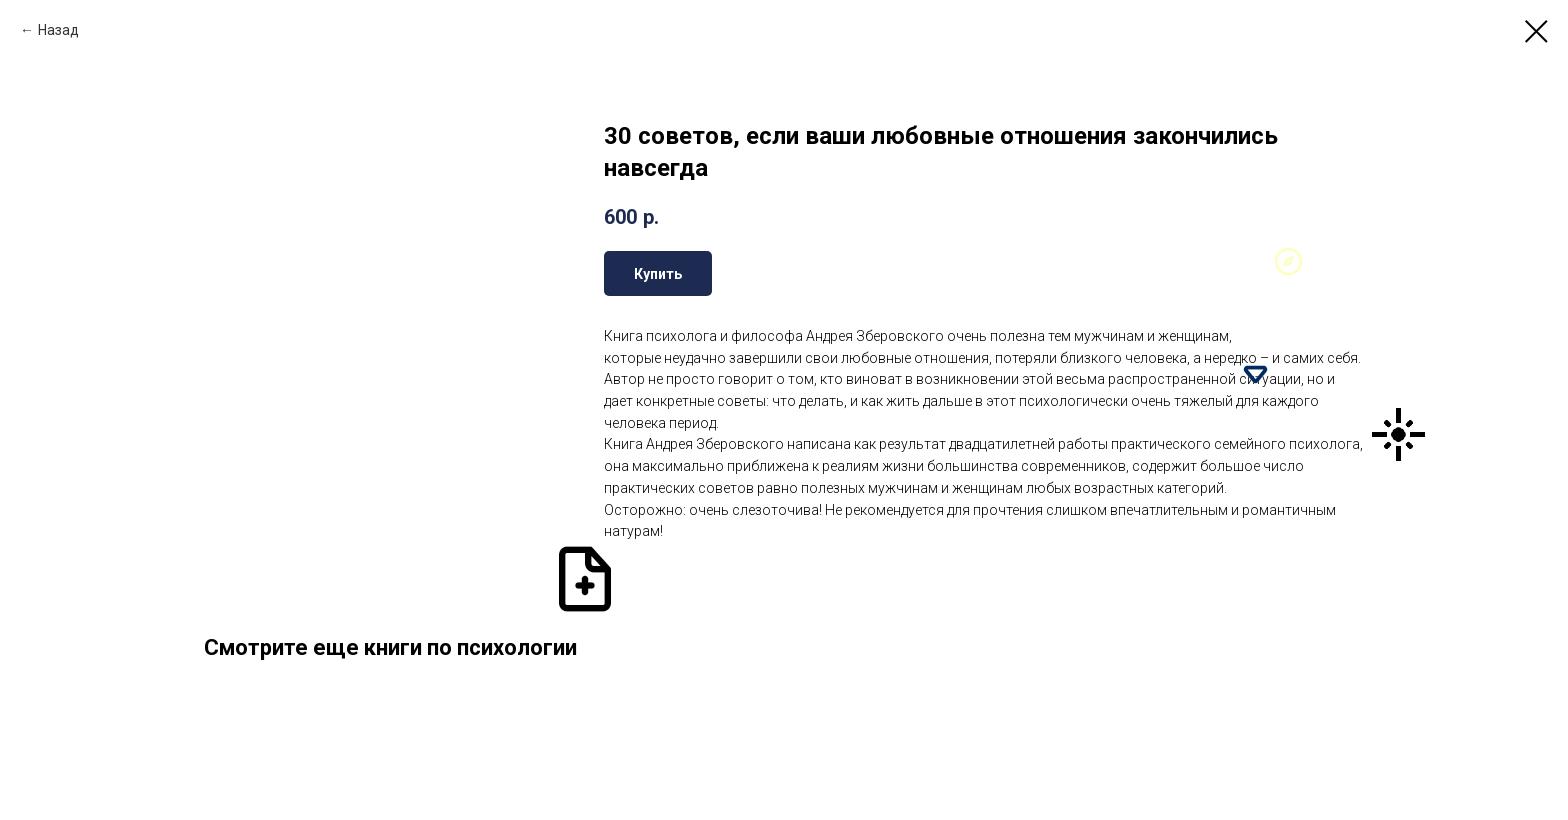 Image resolution: width=1568 pixels, height=820 pixels. I want to click on create a new file, so click(585, 579).